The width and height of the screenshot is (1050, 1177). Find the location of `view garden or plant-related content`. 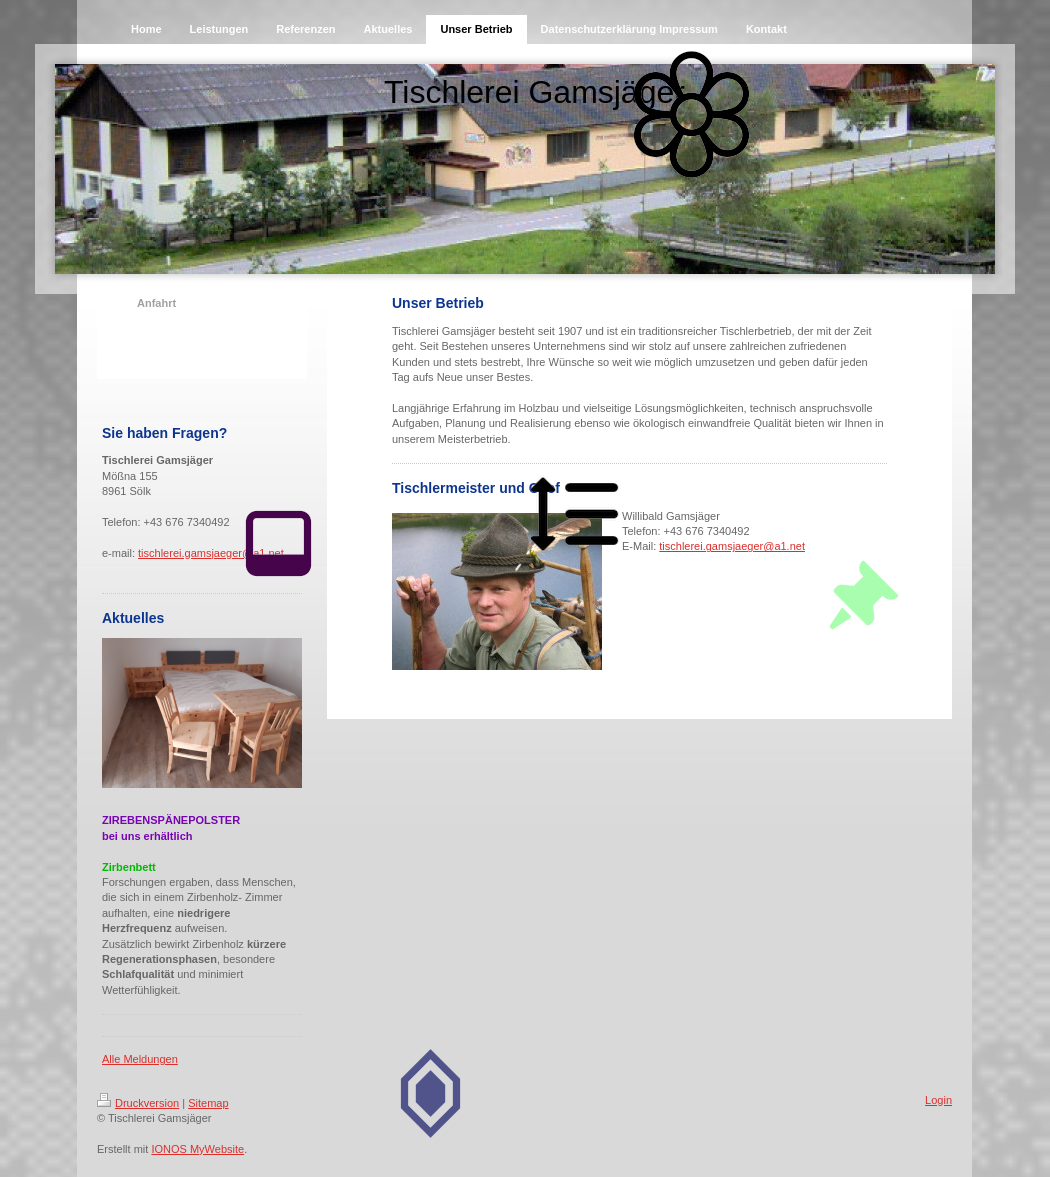

view garden or plant-related content is located at coordinates (691, 114).